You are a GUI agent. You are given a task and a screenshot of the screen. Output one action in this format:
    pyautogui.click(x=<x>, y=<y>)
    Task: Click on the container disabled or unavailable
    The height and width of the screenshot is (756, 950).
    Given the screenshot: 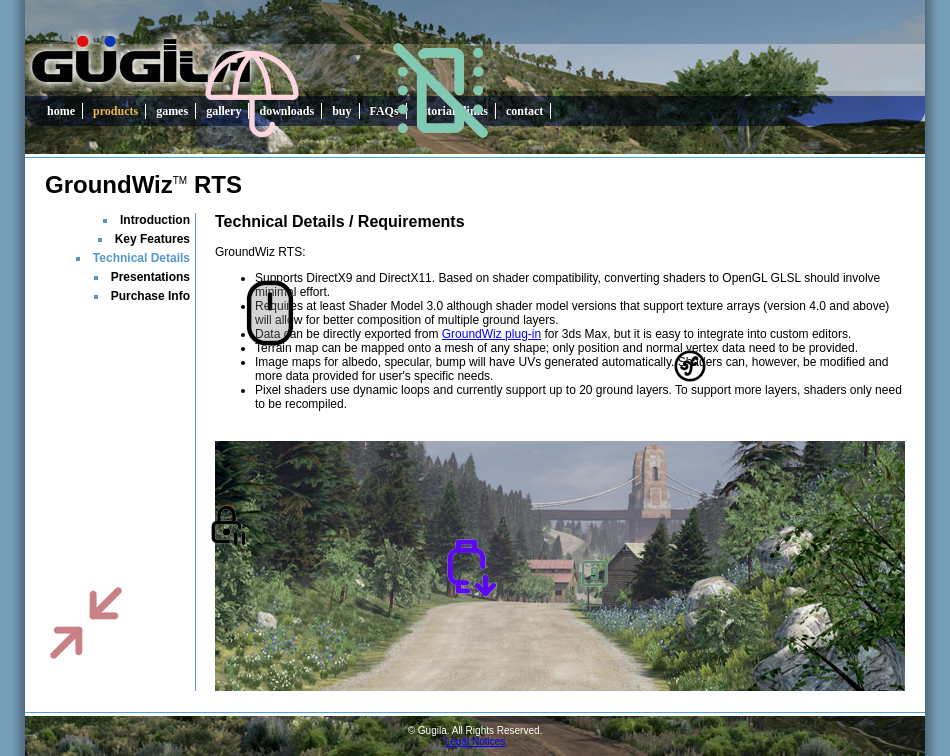 What is the action you would take?
    pyautogui.click(x=440, y=90)
    